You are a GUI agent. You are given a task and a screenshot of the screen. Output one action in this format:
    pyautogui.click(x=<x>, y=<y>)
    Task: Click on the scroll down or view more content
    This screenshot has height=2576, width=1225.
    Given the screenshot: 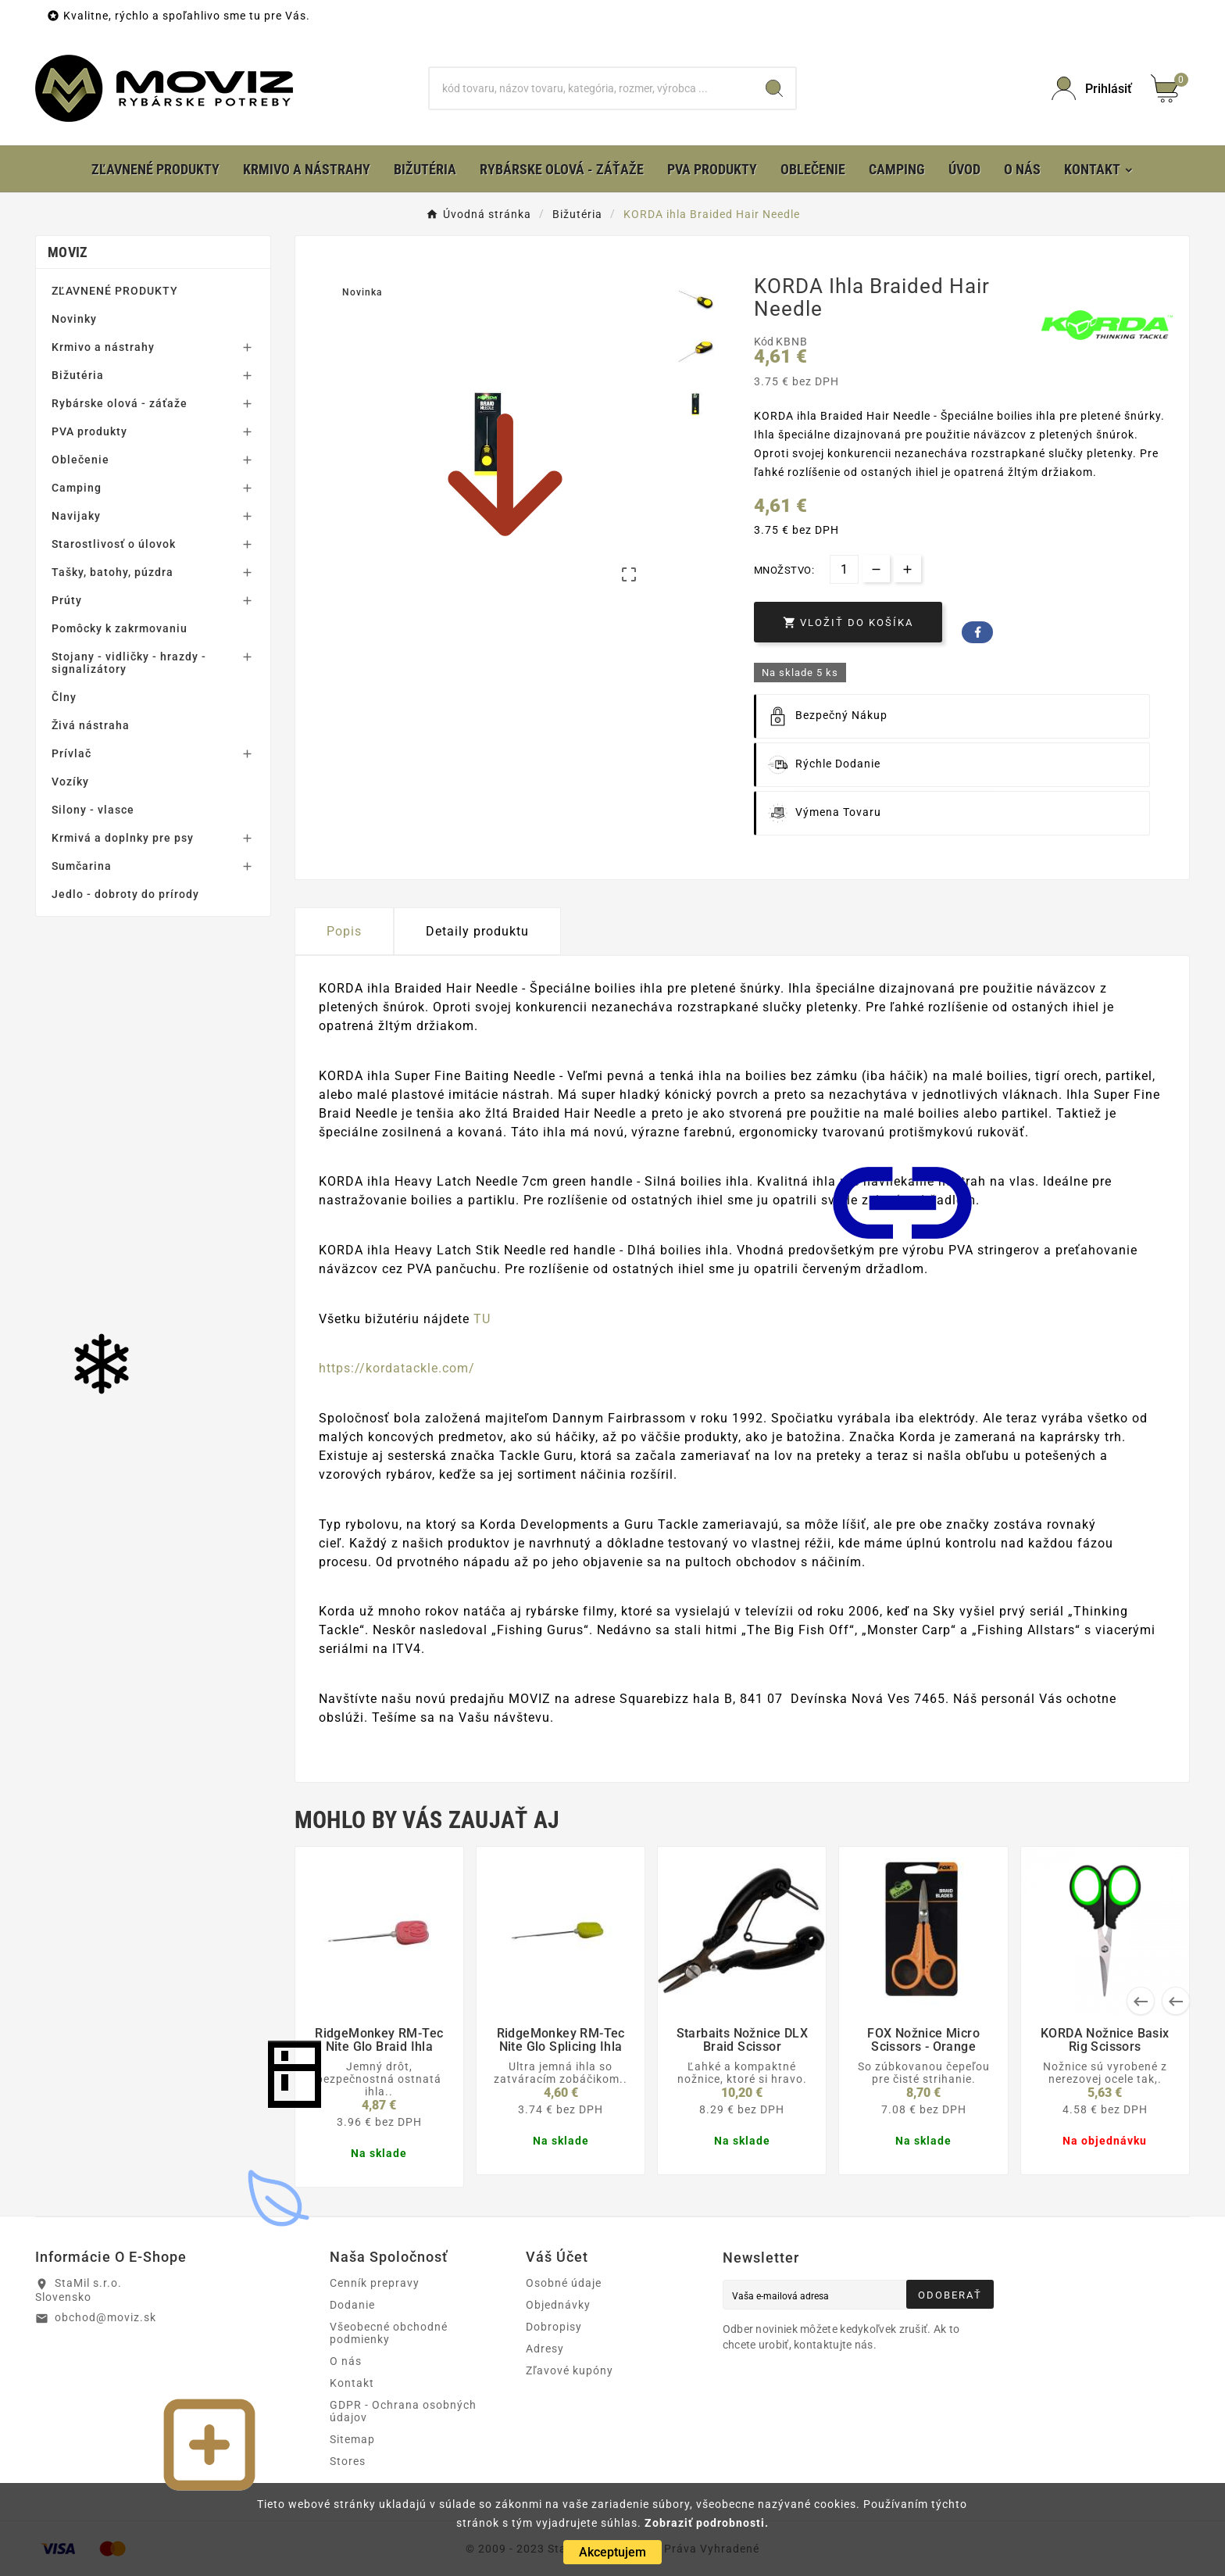 What is the action you would take?
    pyautogui.click(x=505, y=474)
    